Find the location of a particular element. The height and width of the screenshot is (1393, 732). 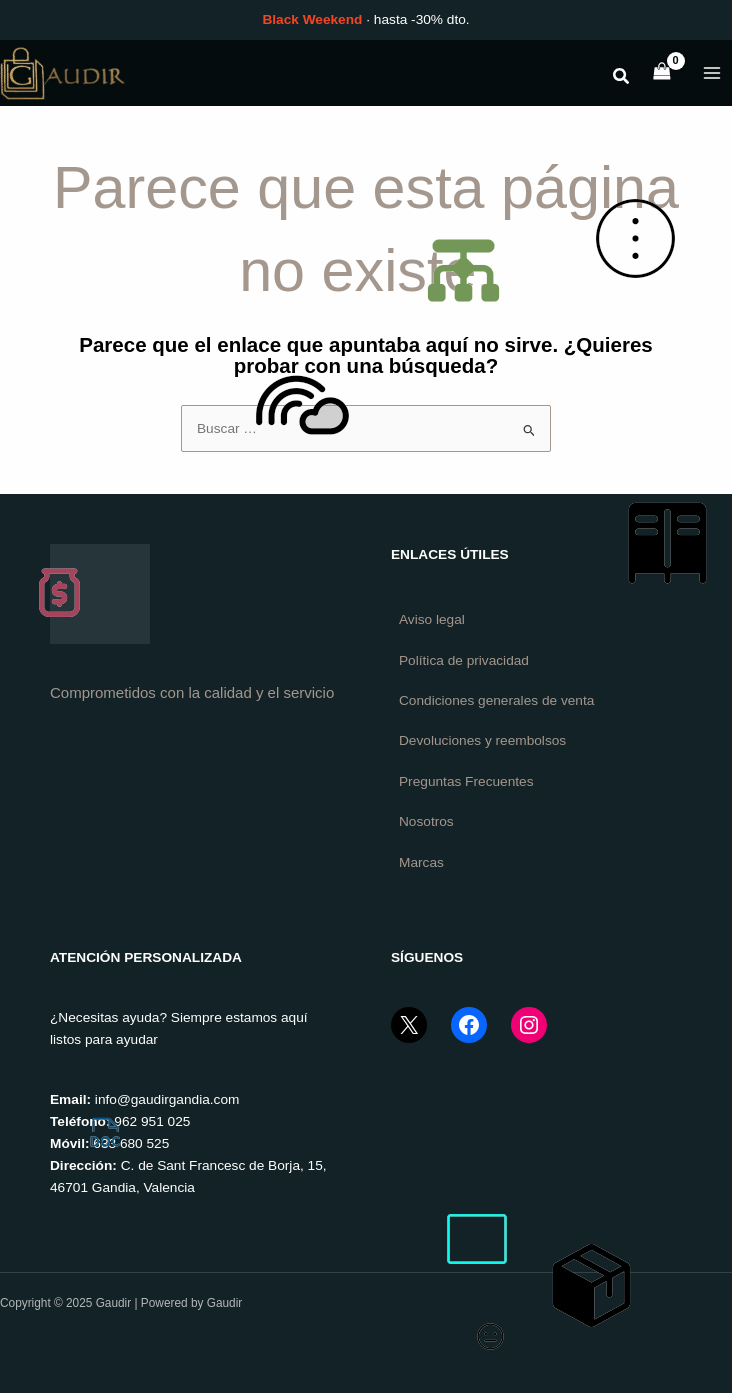

rate experience as neutral or average is located at coordinates (490, 1336).